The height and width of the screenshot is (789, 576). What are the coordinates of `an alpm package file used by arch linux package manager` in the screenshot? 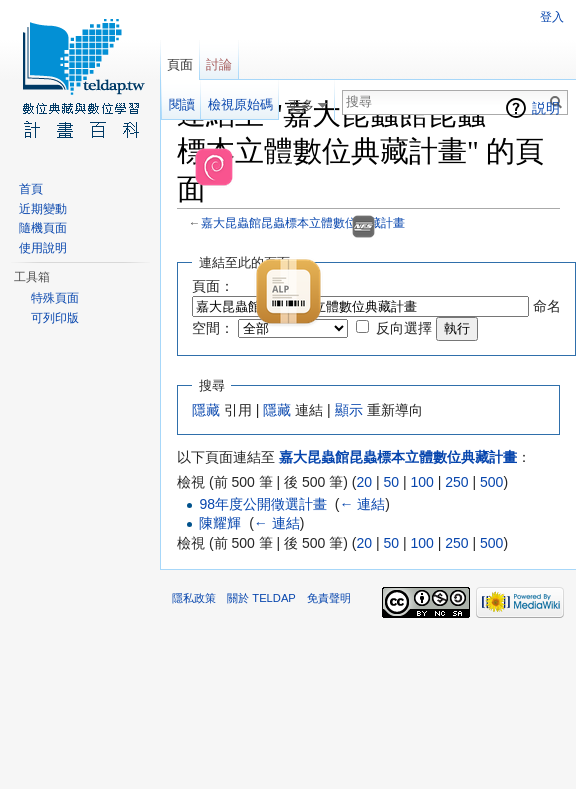 It's located at (288, 292).